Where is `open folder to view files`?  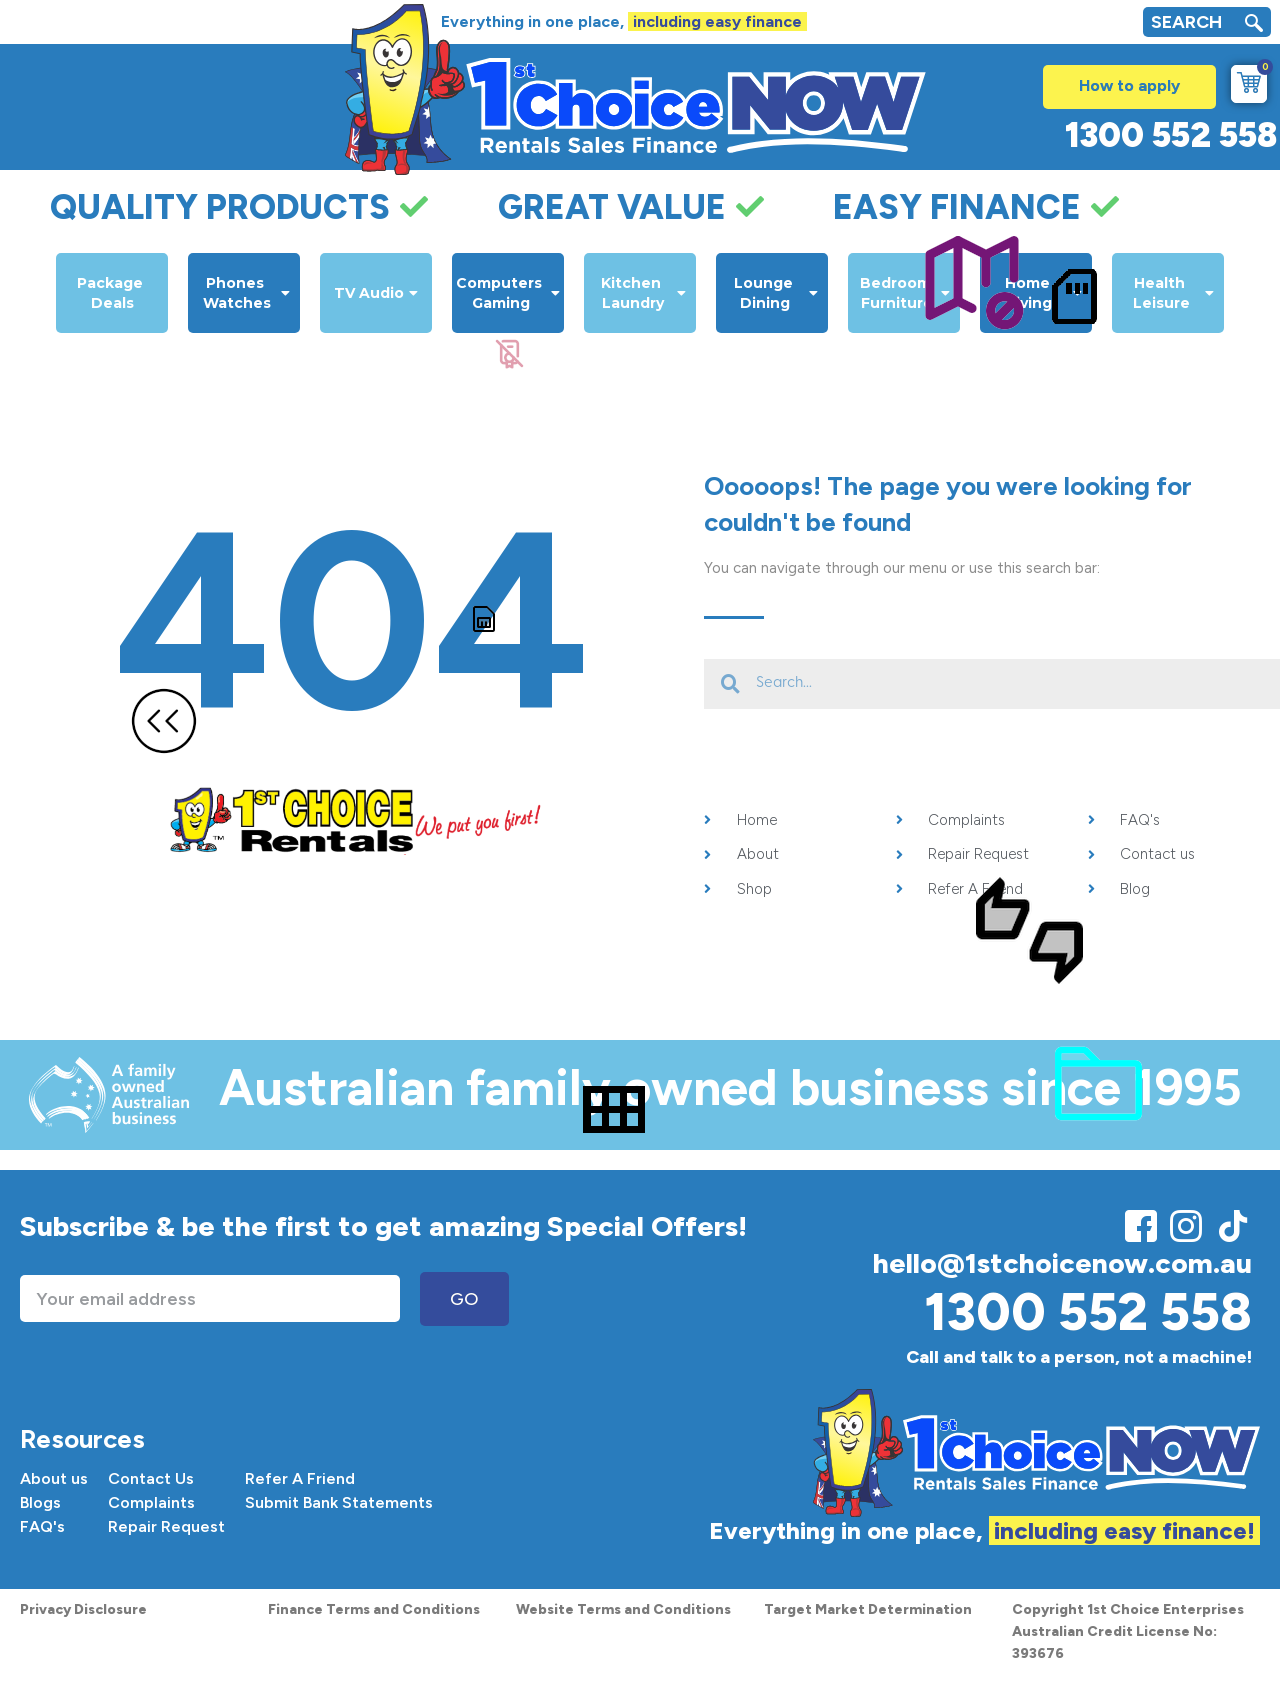
open folder to view files is located at coordinates (1098, 1083).